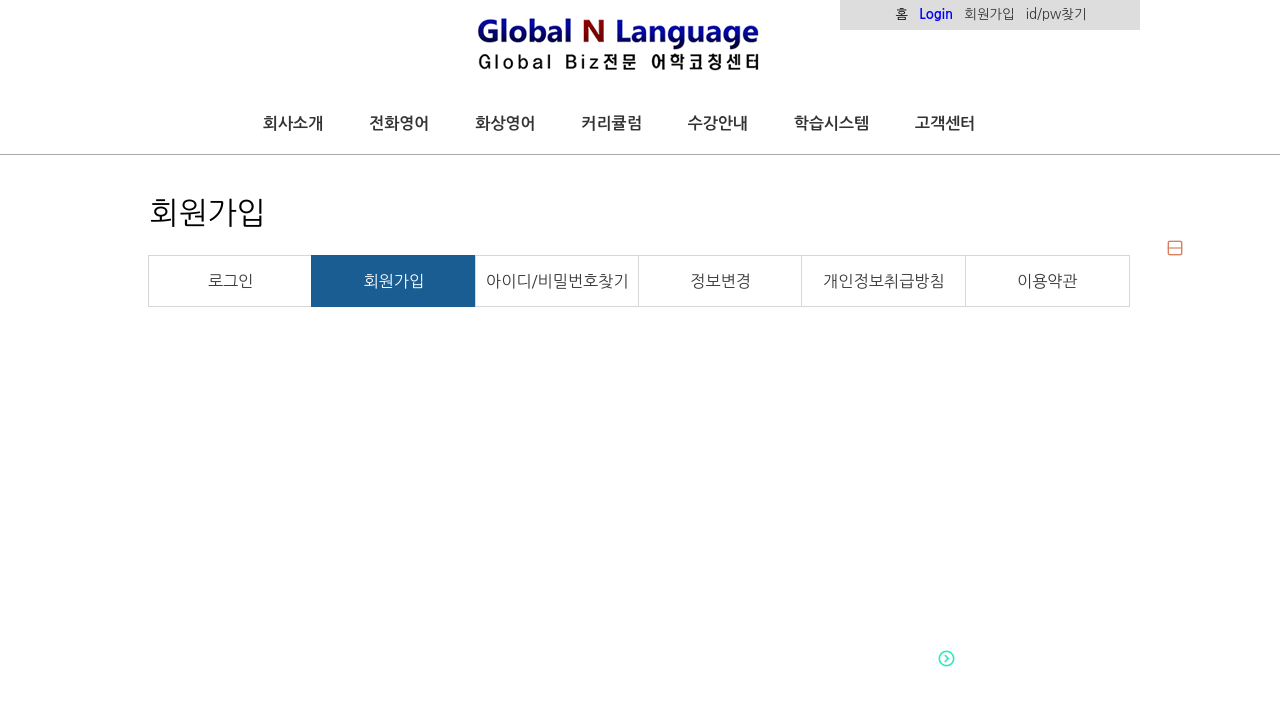 The height and width of the screenshot is (720, 1280). Describe the element at coordinates (1175, 248) in the screenshot. I see `switch to two-row layout view` at that location.